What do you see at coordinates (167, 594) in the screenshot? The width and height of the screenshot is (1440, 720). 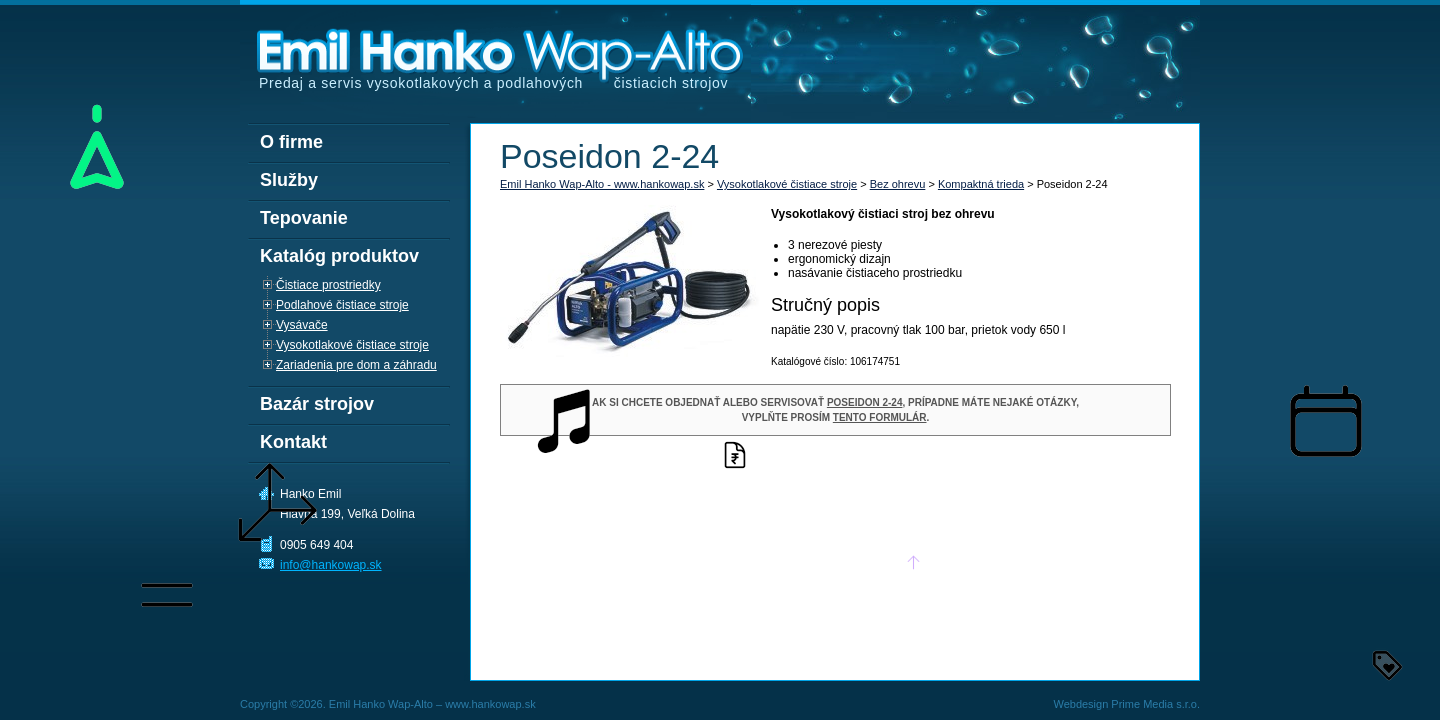 I see `open navigation menu` at bounding box center [167, 594].